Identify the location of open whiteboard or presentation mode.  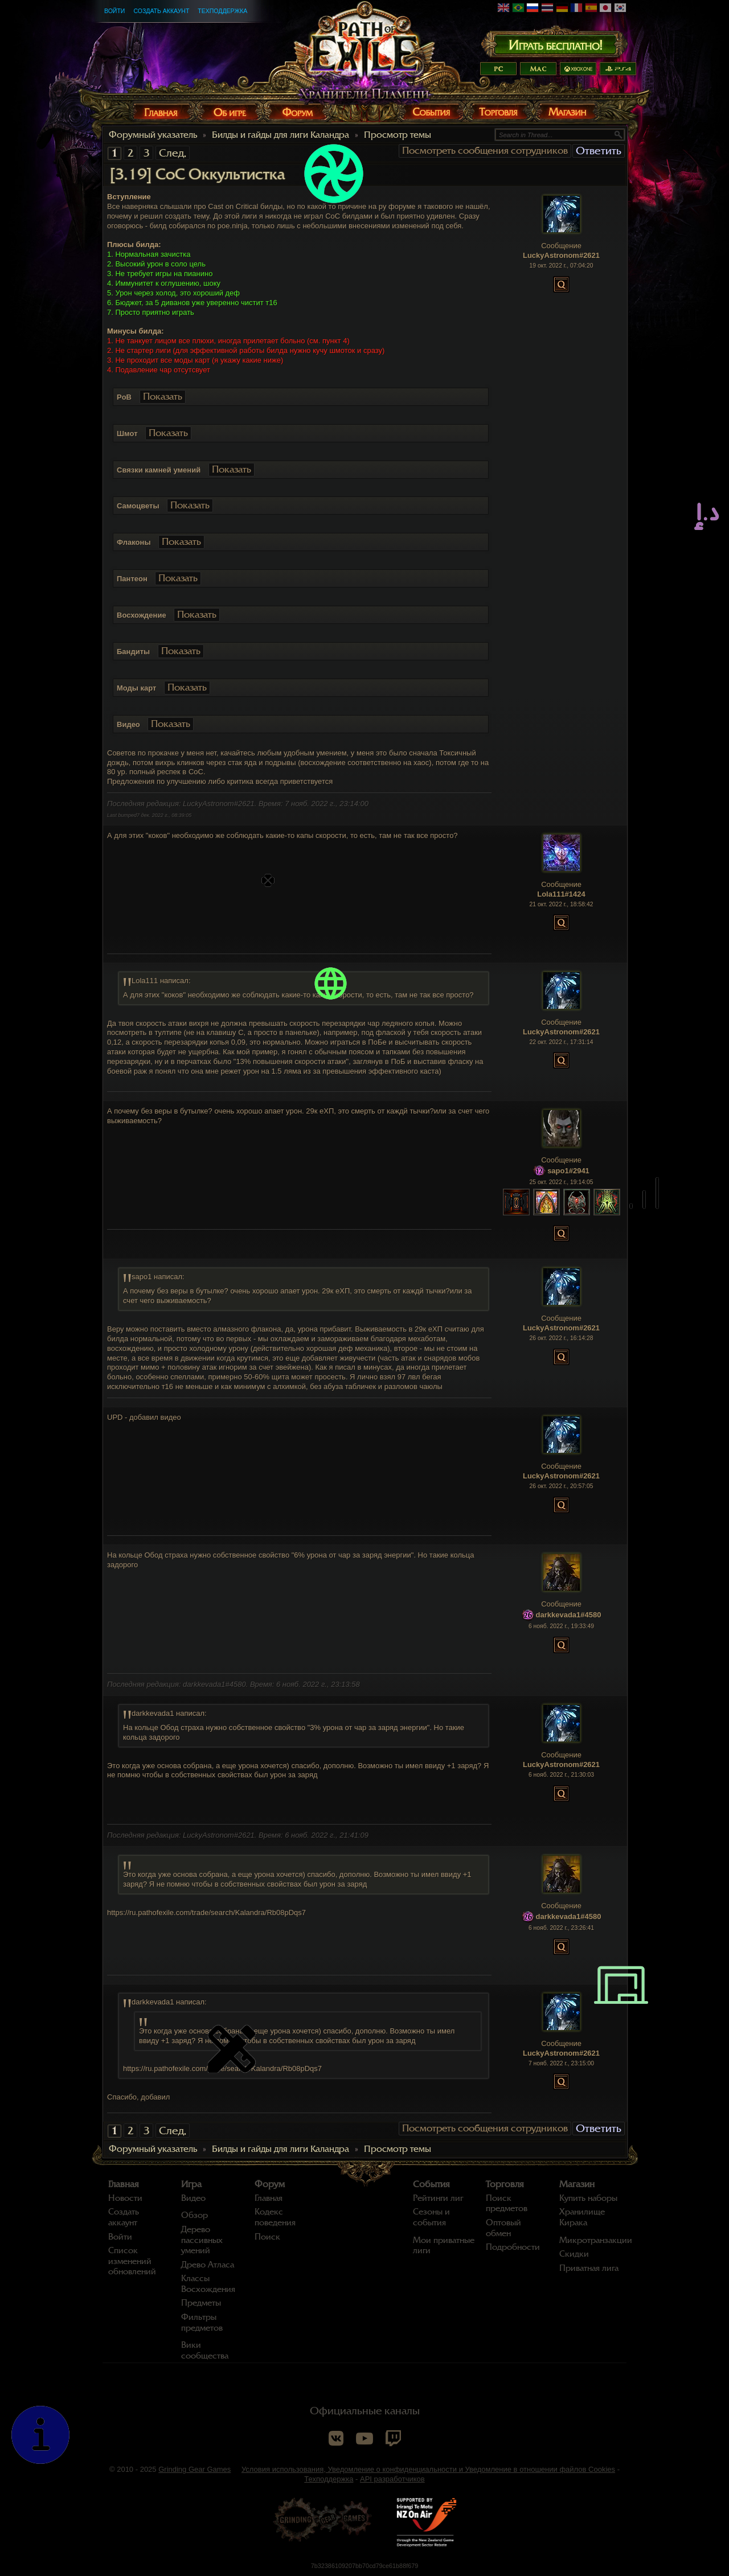
(621, 1986).